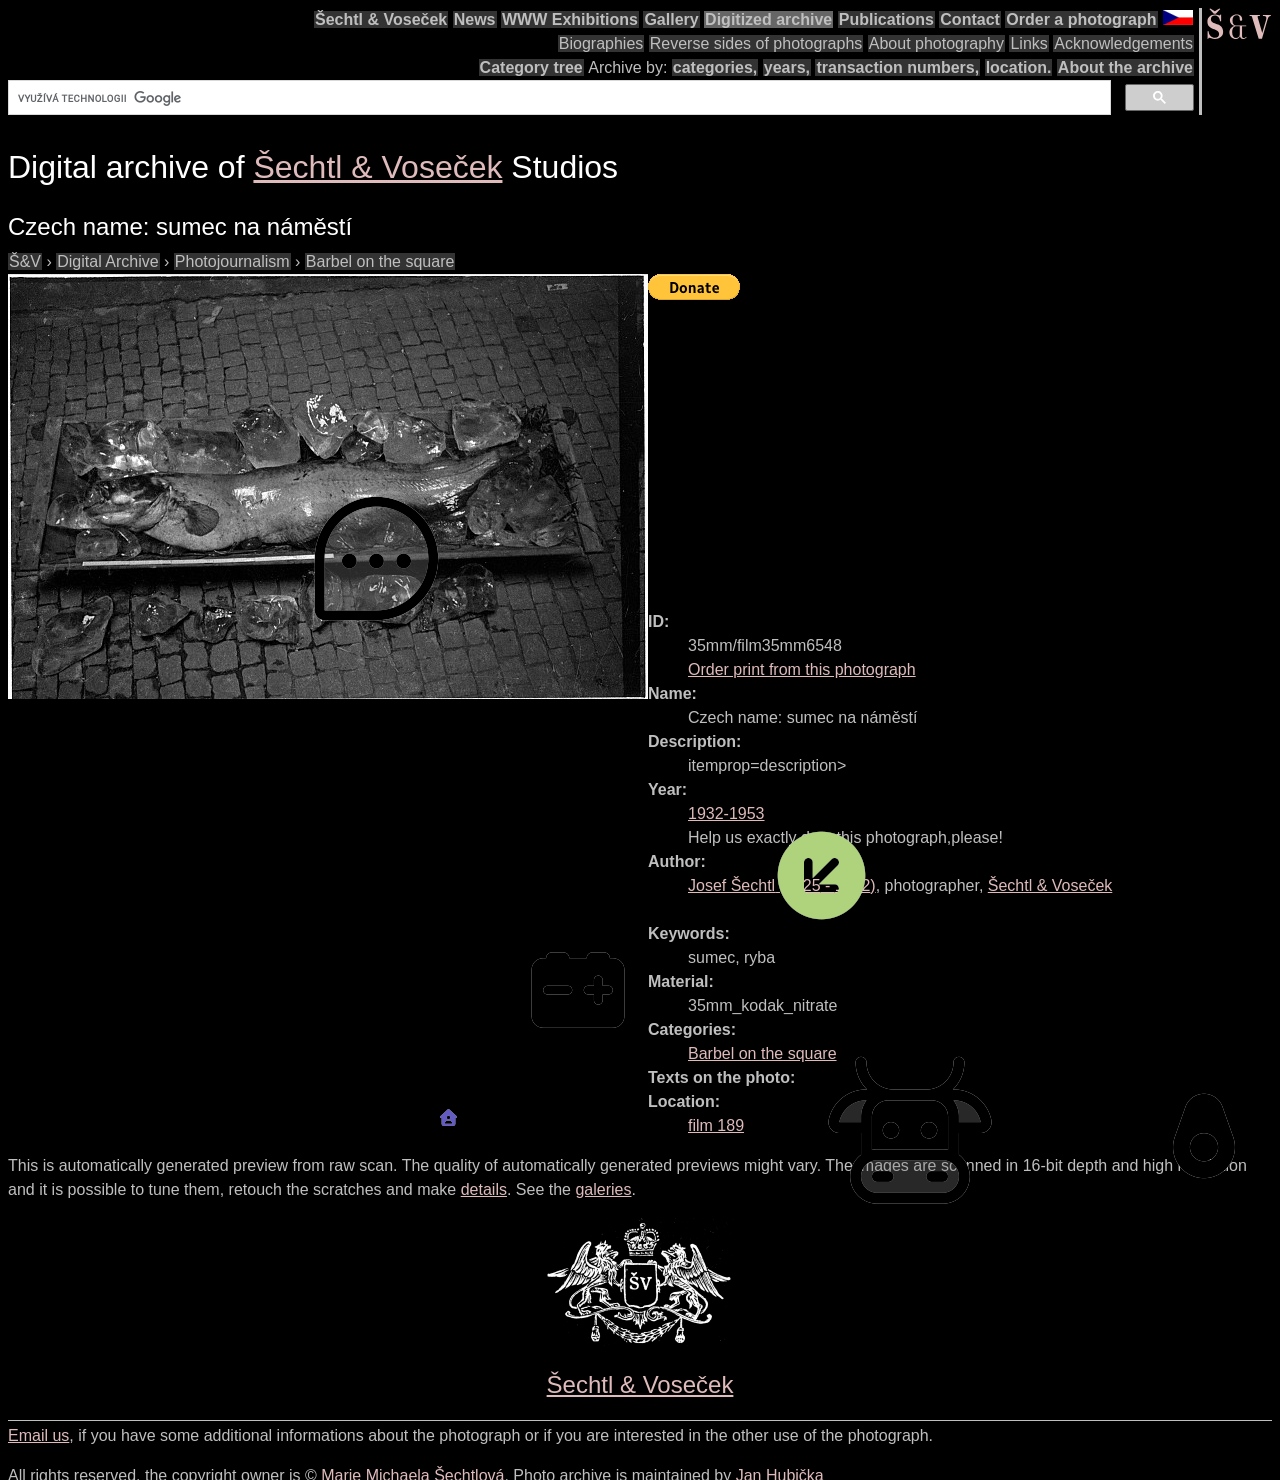  I want to click on indicates vegetarian or vegan food options, so click(1204, 1136).